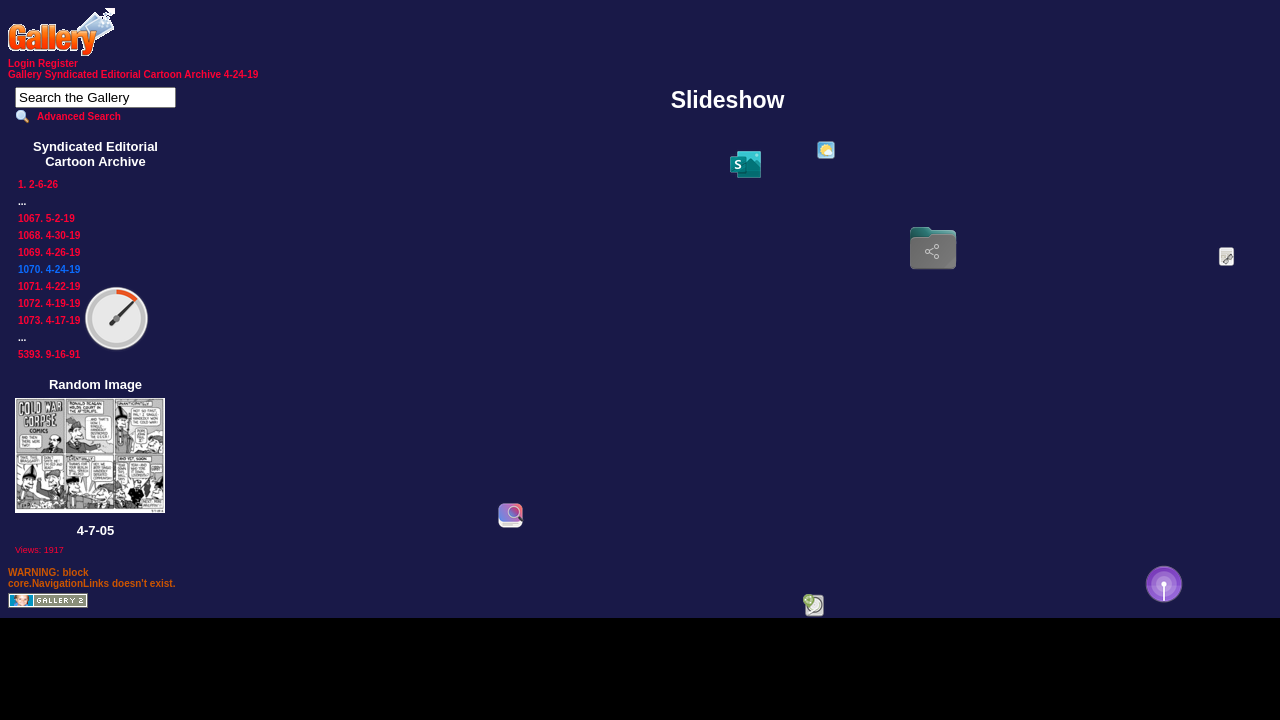 The width and height of the screenshot is (1280, 720). I want to click on open share preview app, so click(510, 515).